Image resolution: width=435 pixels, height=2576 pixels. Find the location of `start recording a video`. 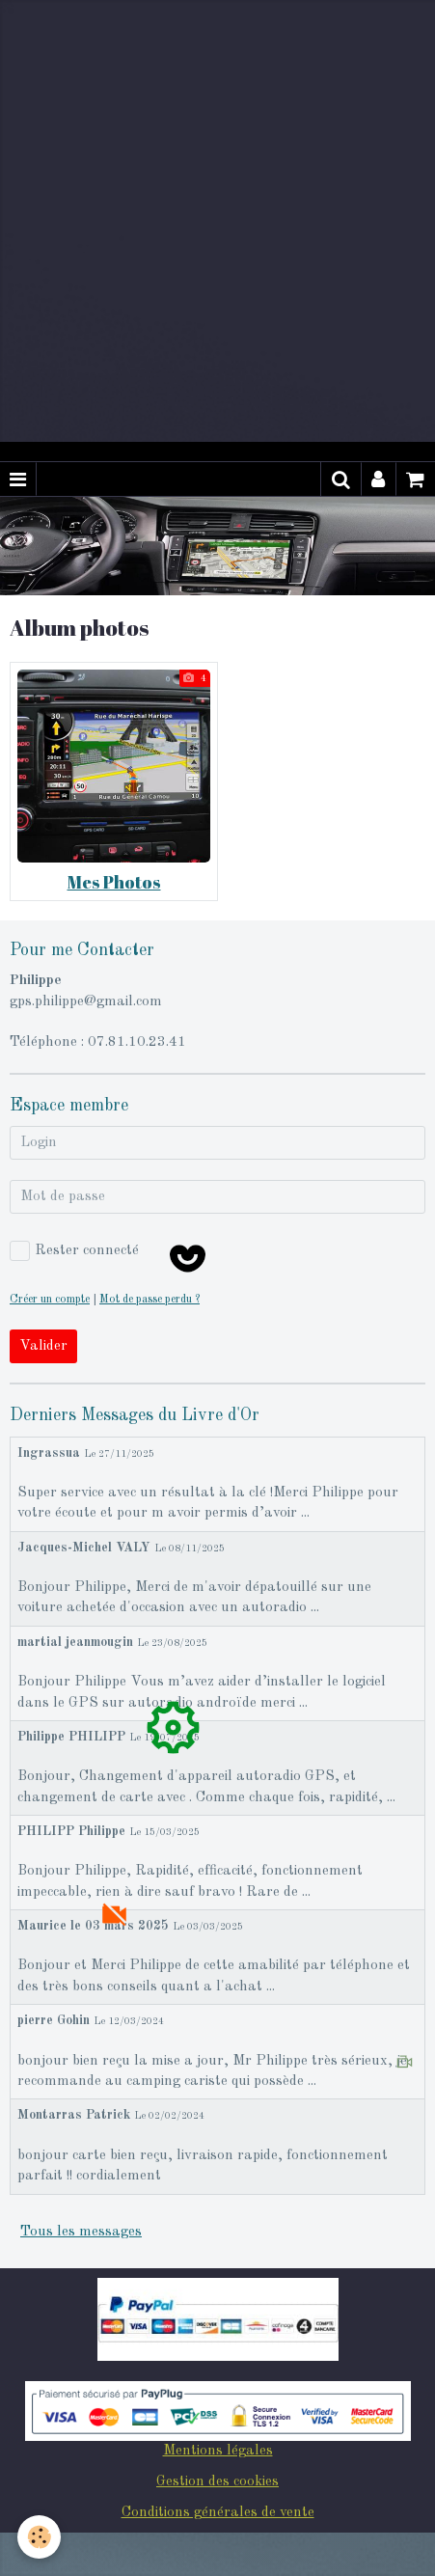

start recording a video is located at coordinates (404, 2062).